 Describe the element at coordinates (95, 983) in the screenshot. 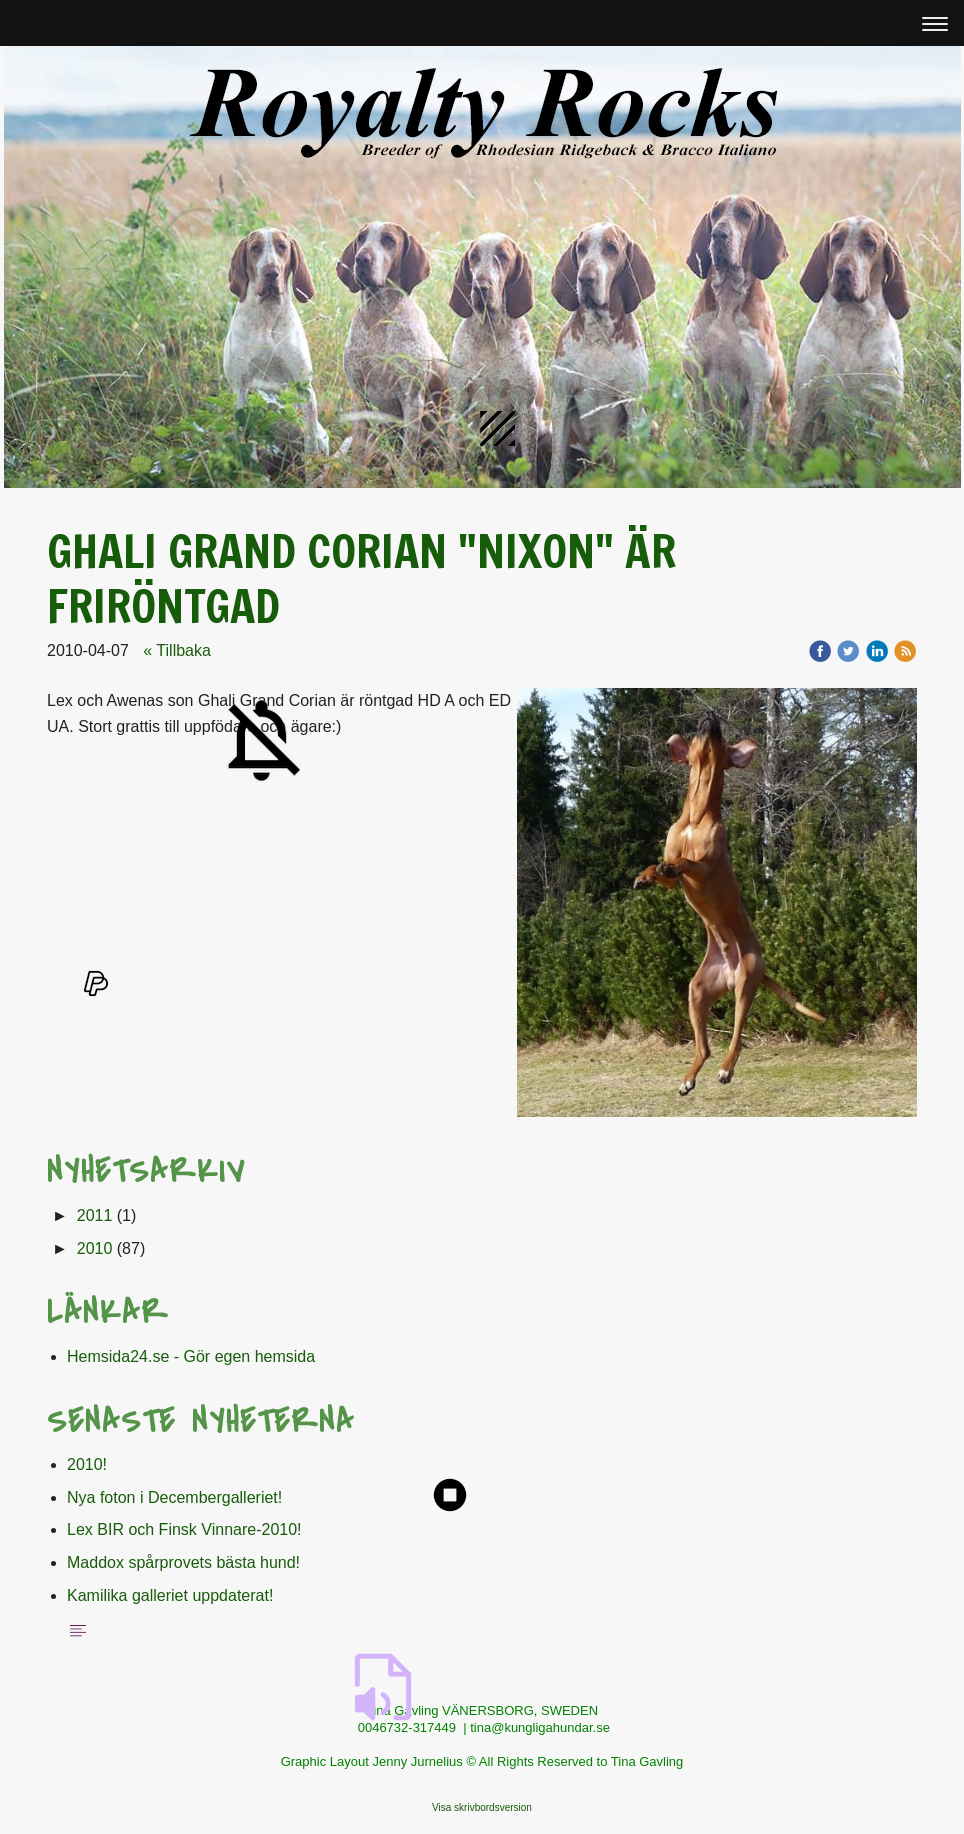

I see `pay with PayPal` at that location.